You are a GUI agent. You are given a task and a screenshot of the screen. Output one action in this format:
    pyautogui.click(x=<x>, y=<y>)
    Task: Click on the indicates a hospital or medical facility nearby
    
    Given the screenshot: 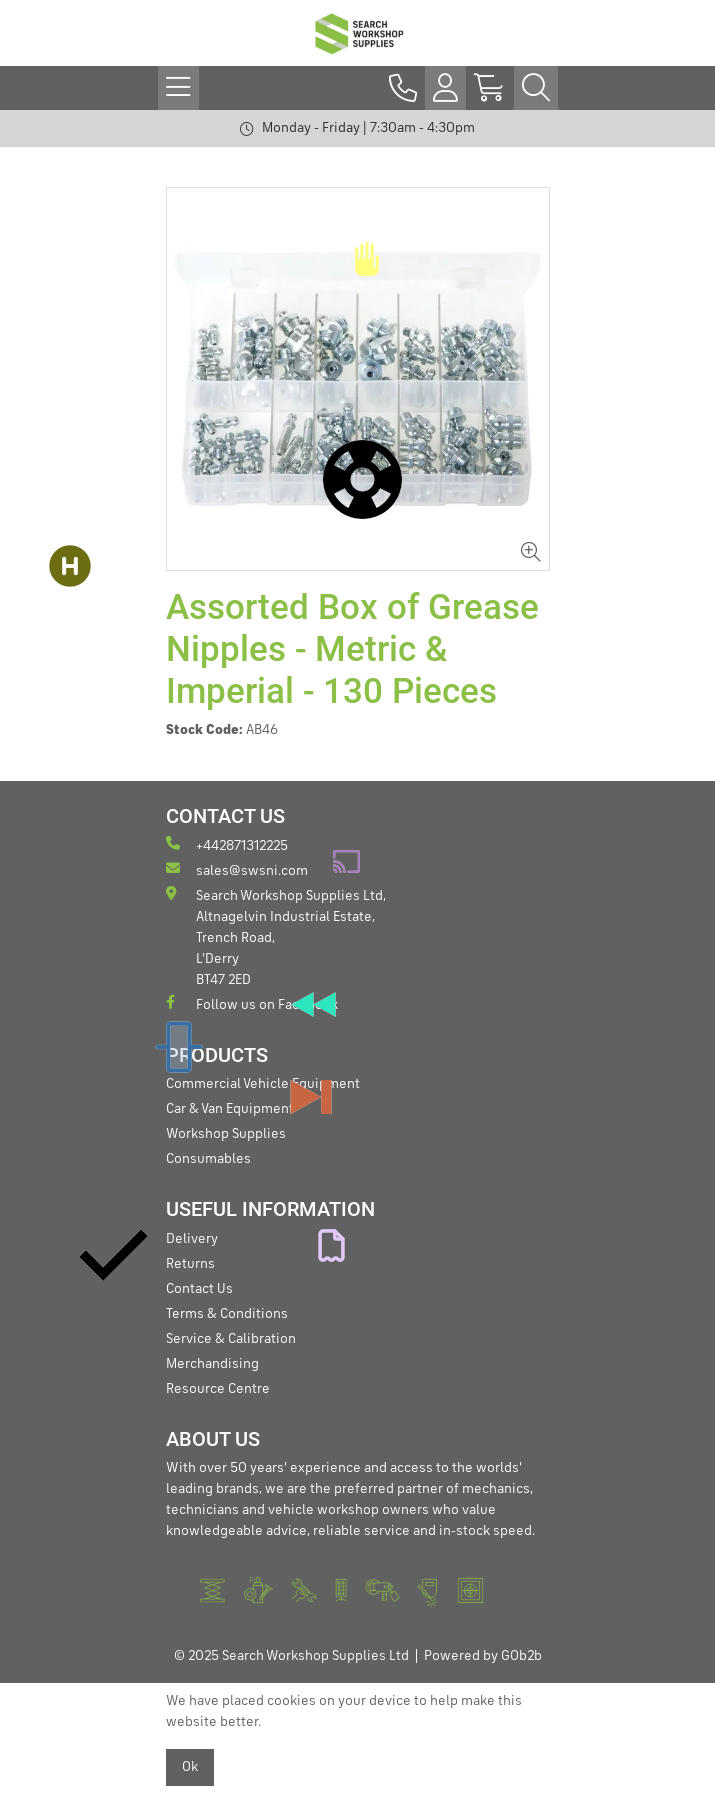 What is the action you would take?
    pyautogui.click(x=70, y=566)
    